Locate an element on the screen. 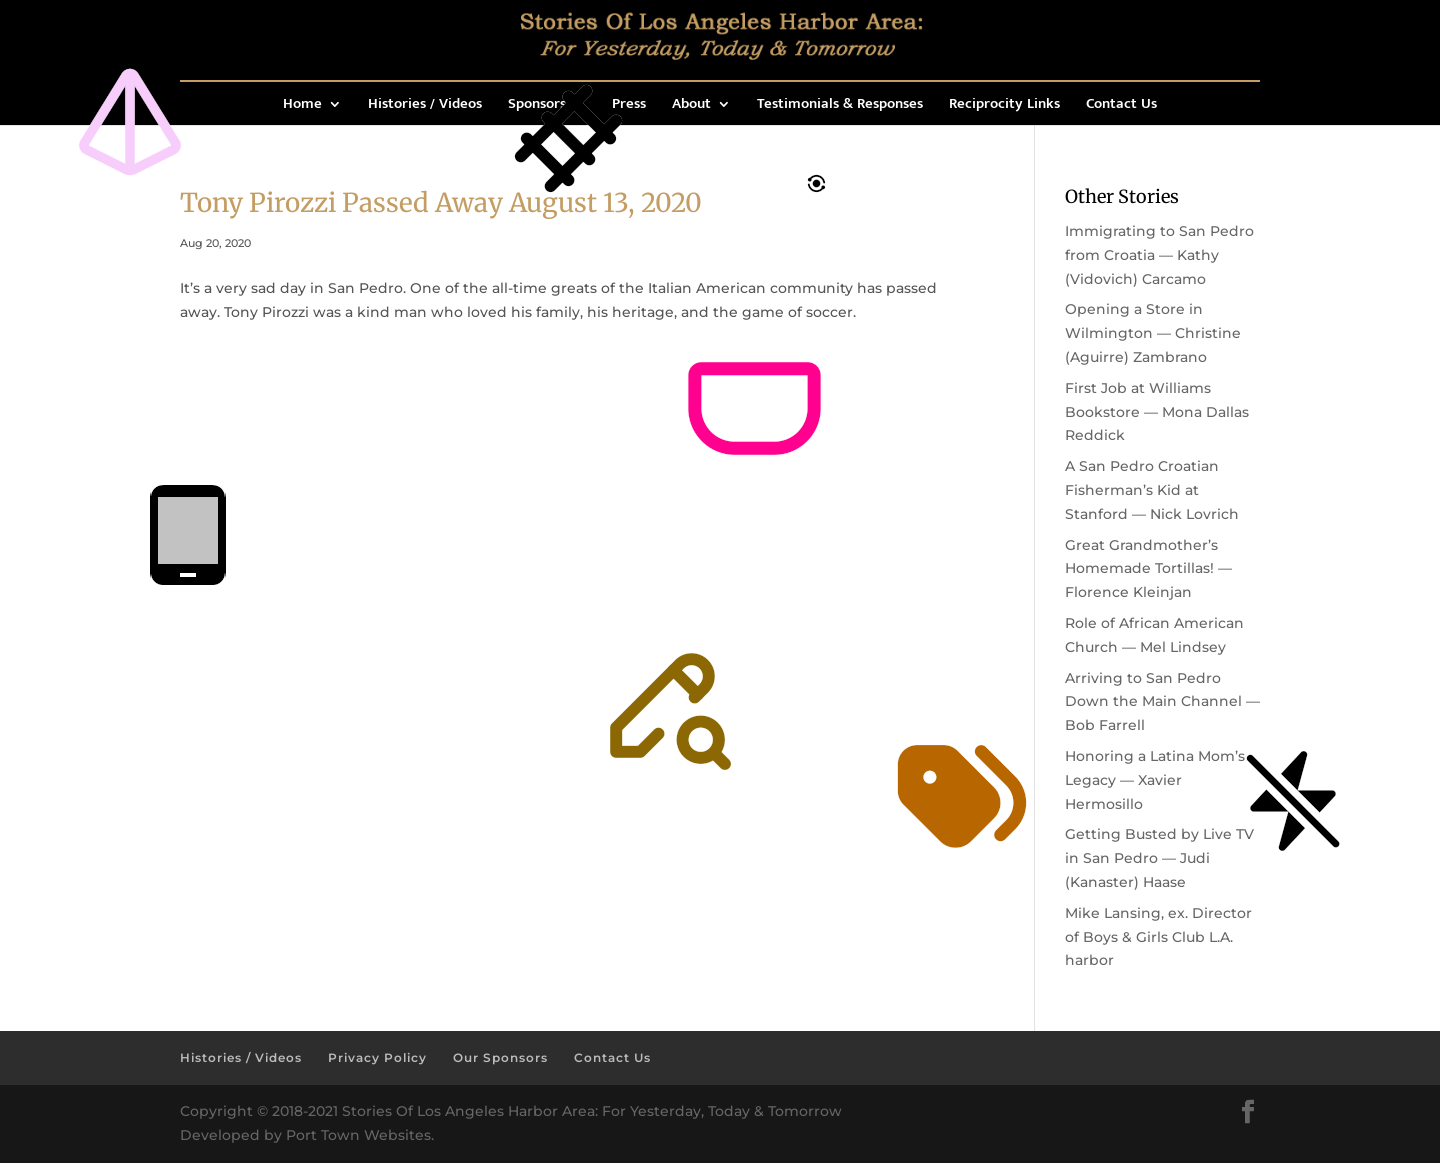 This screenshot has width=1440, height=1163. view 3D model or object is located at coordinates (130, 122).